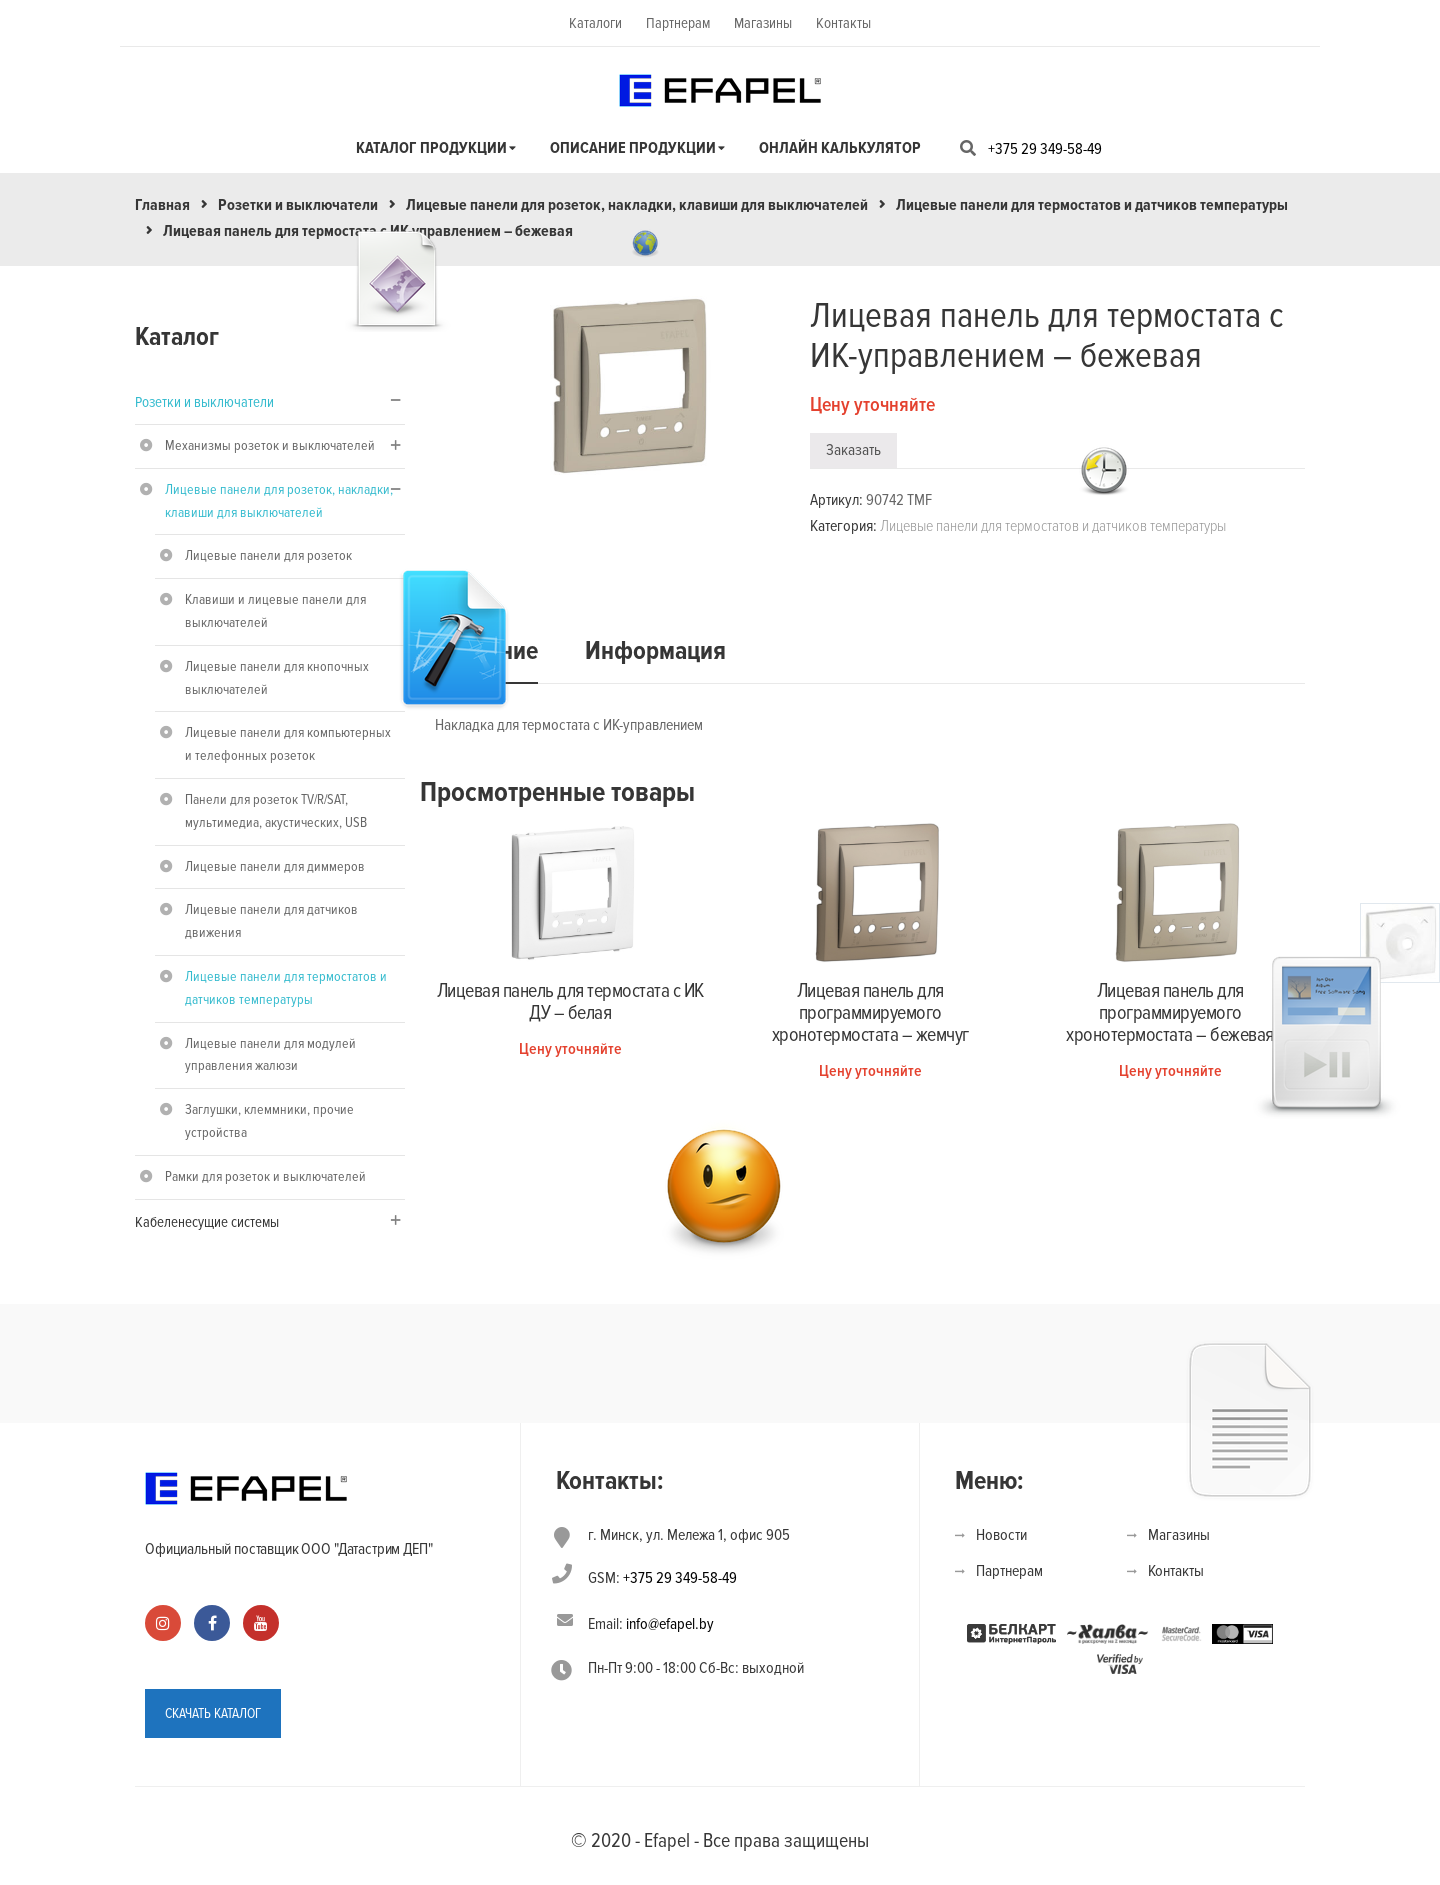  What do you see at coordinates (398, 278) in the screenshot?
I see `a script or code file` at bounding box center [398, 278].